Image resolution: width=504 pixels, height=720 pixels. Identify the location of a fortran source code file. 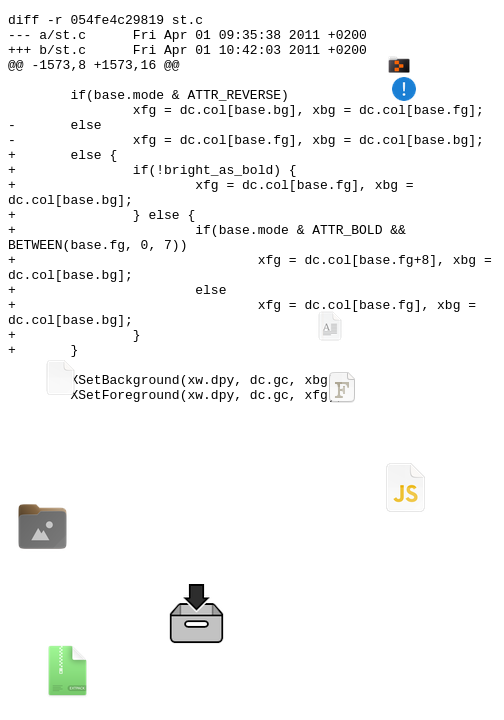
(342, 387).